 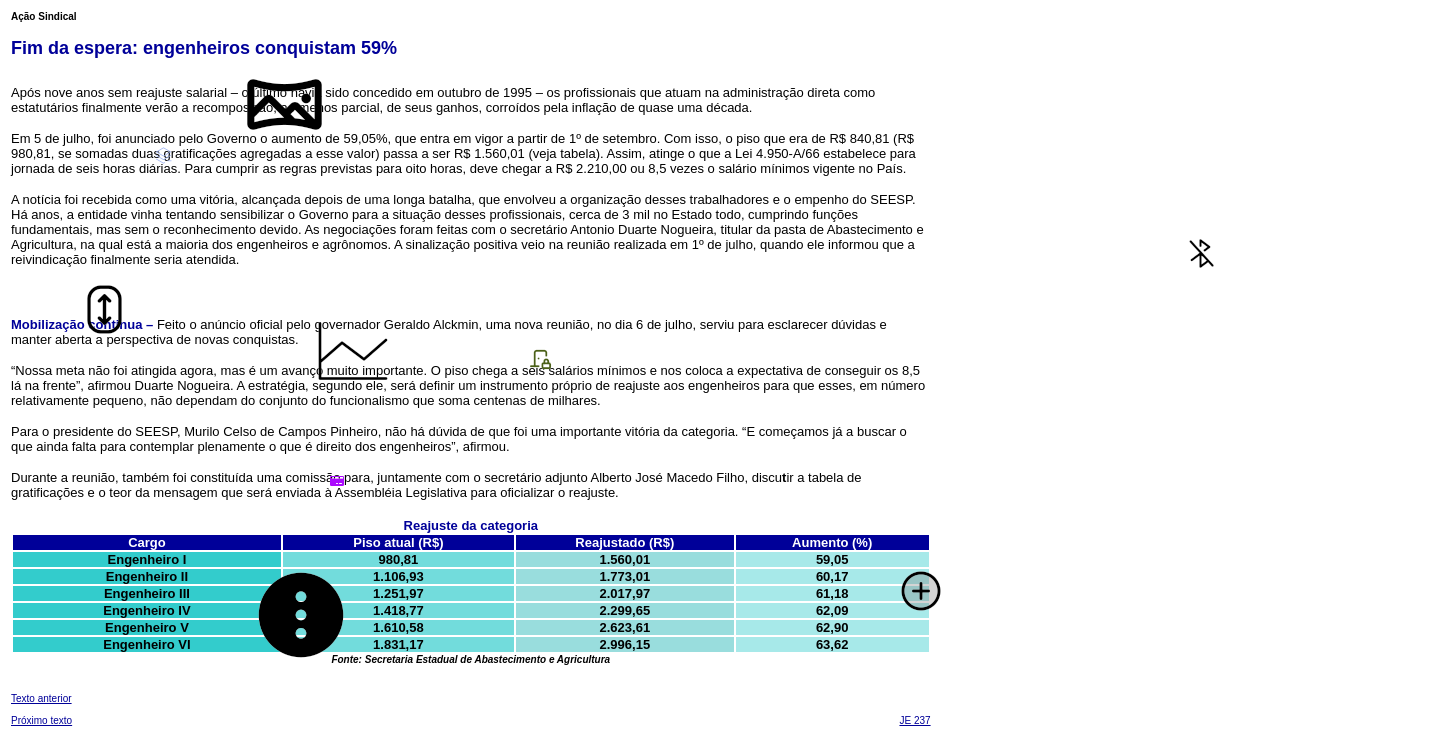 I want to click on open more options menu, so click(x=301, y=615).